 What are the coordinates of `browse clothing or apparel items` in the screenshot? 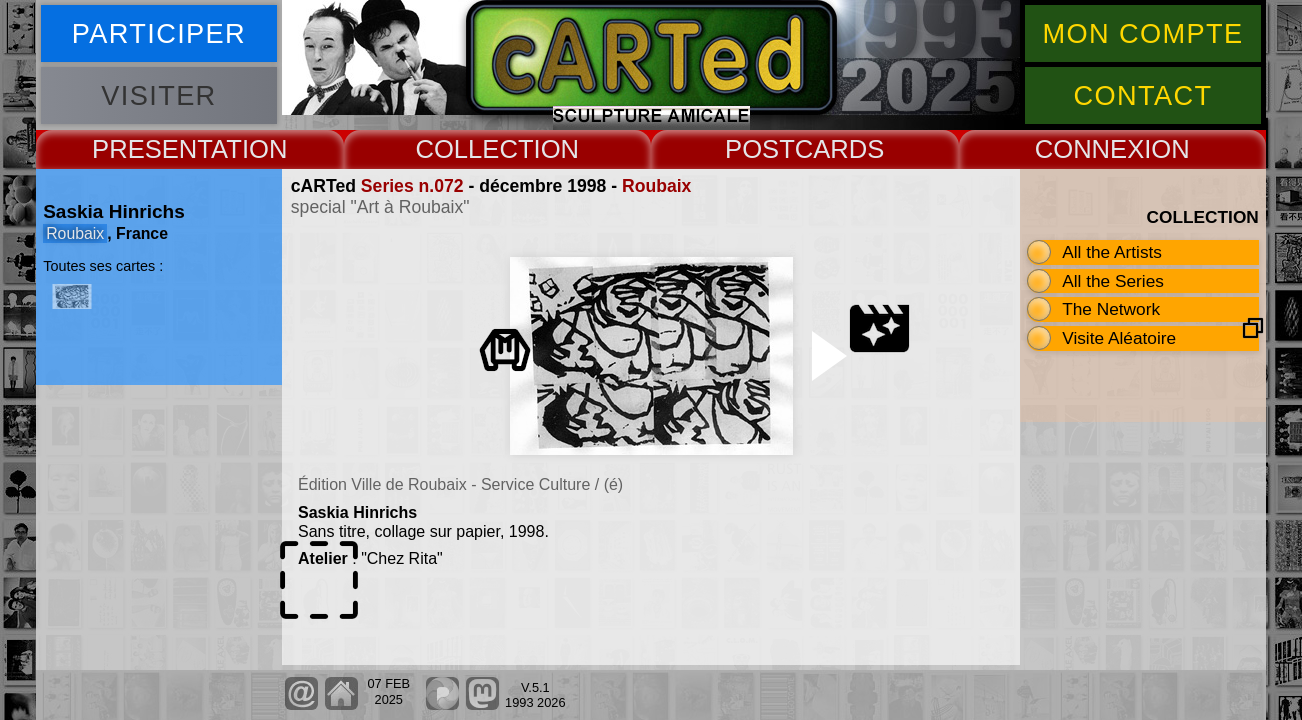 It's located at (505, 350).